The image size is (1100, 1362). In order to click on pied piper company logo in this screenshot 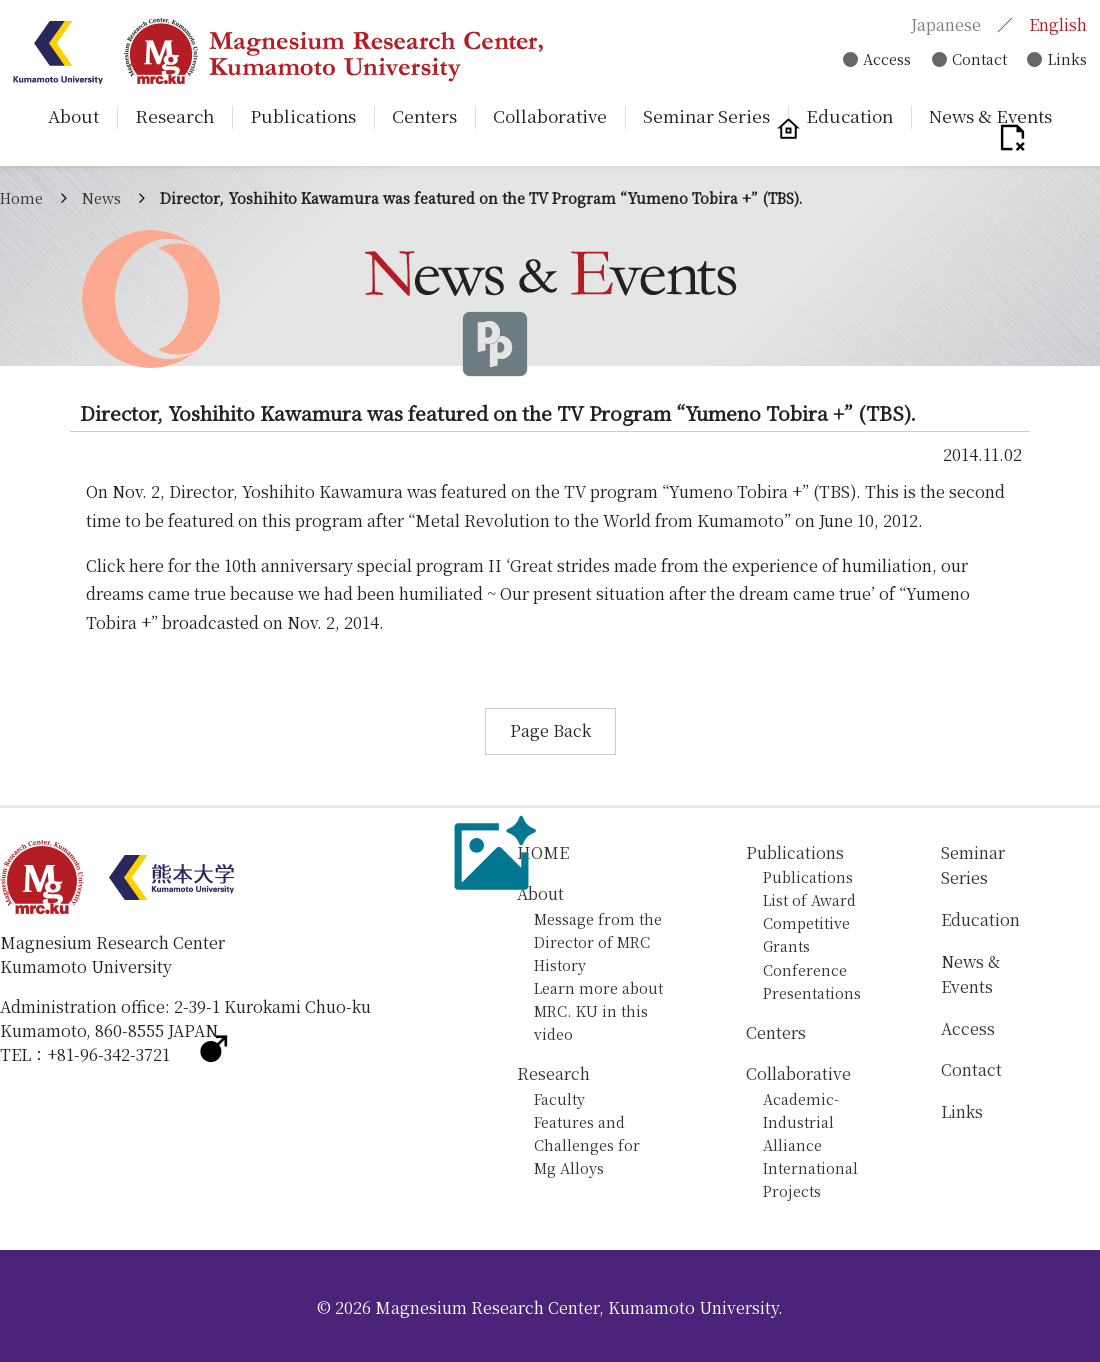, I will do `click(495, 344)`.